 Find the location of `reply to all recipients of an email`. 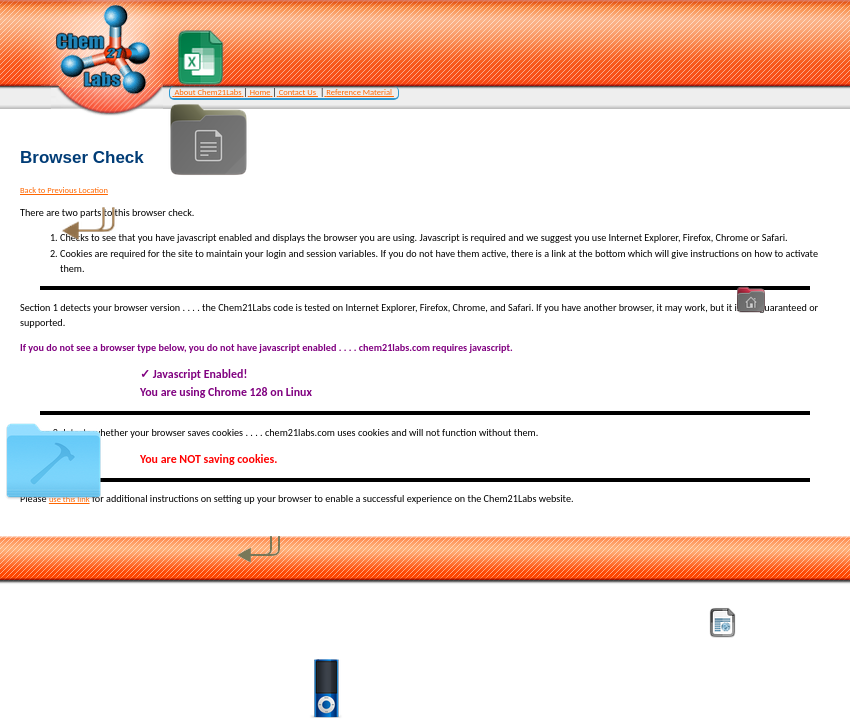

reply to all recipients of an email is located at coordinates (258, 546).